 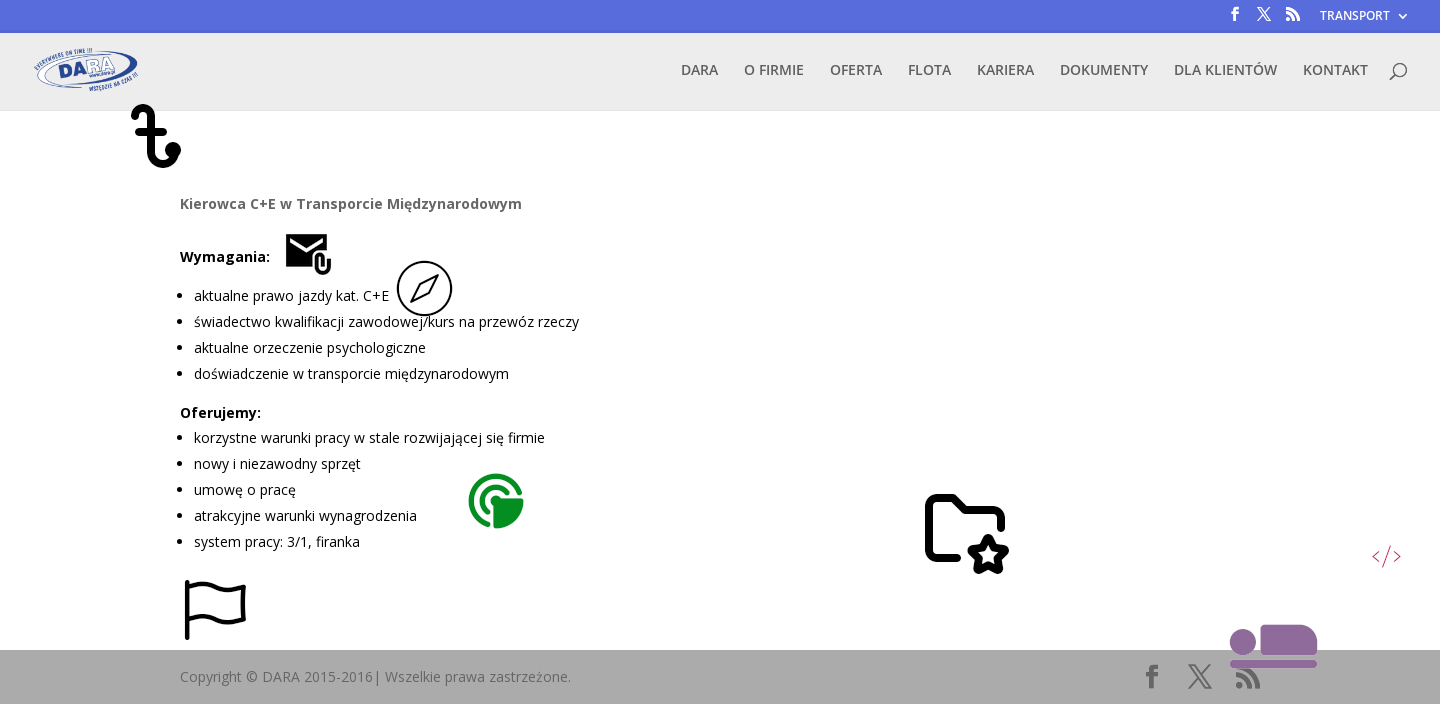 I want to click on access your favorite or starred folder, so click(x=965, y=530).